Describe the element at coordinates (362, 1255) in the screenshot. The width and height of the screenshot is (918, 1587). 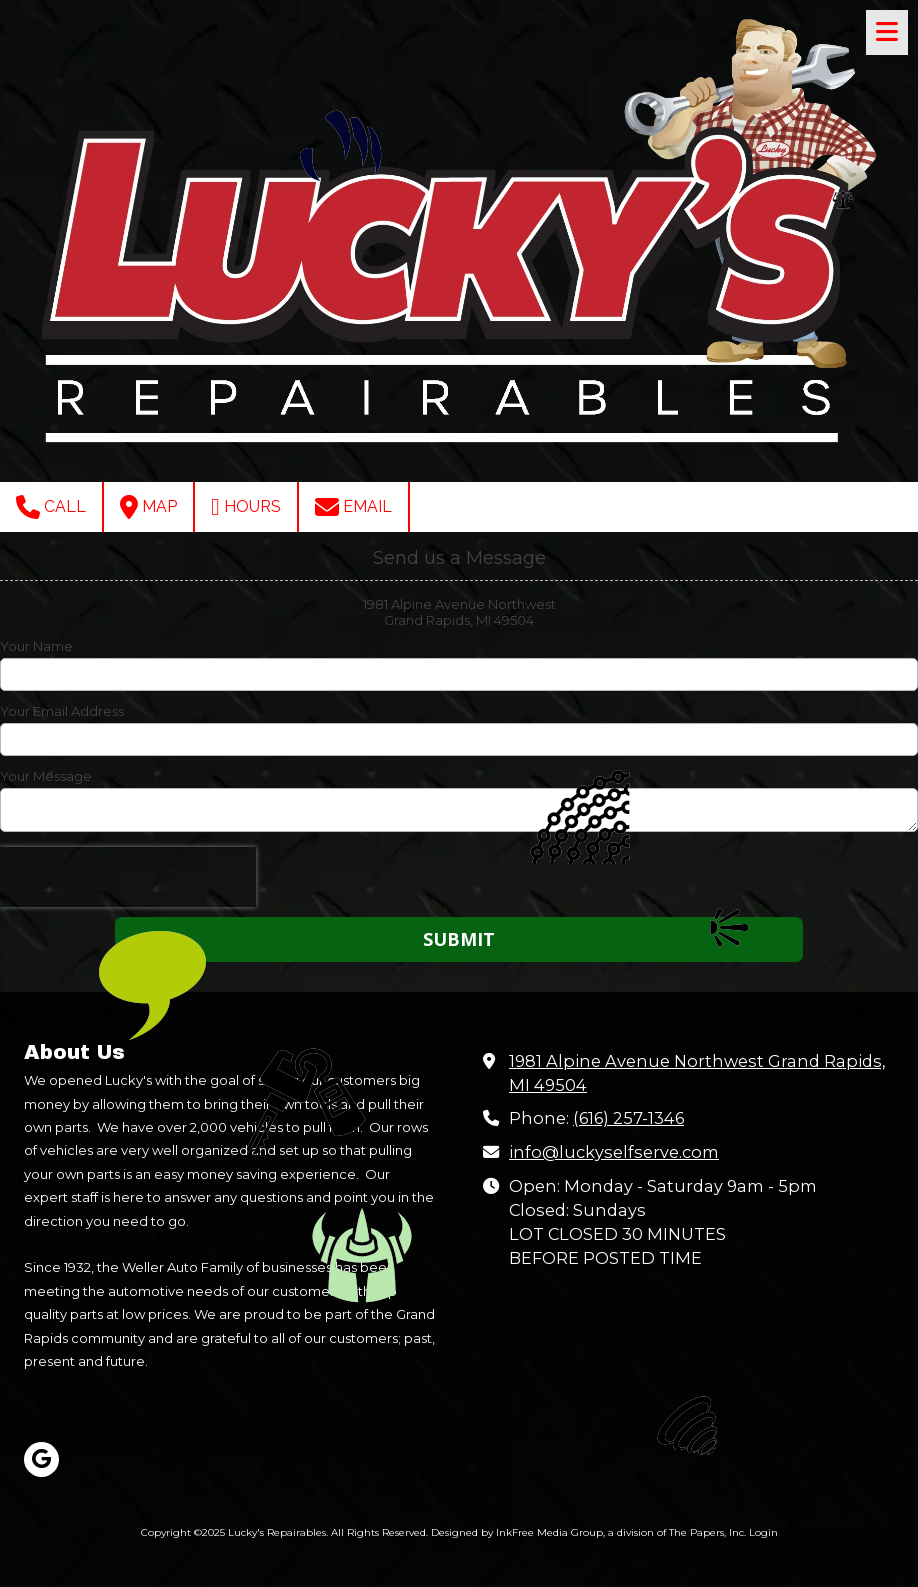
I see `equip helmet or headgear` at that location.